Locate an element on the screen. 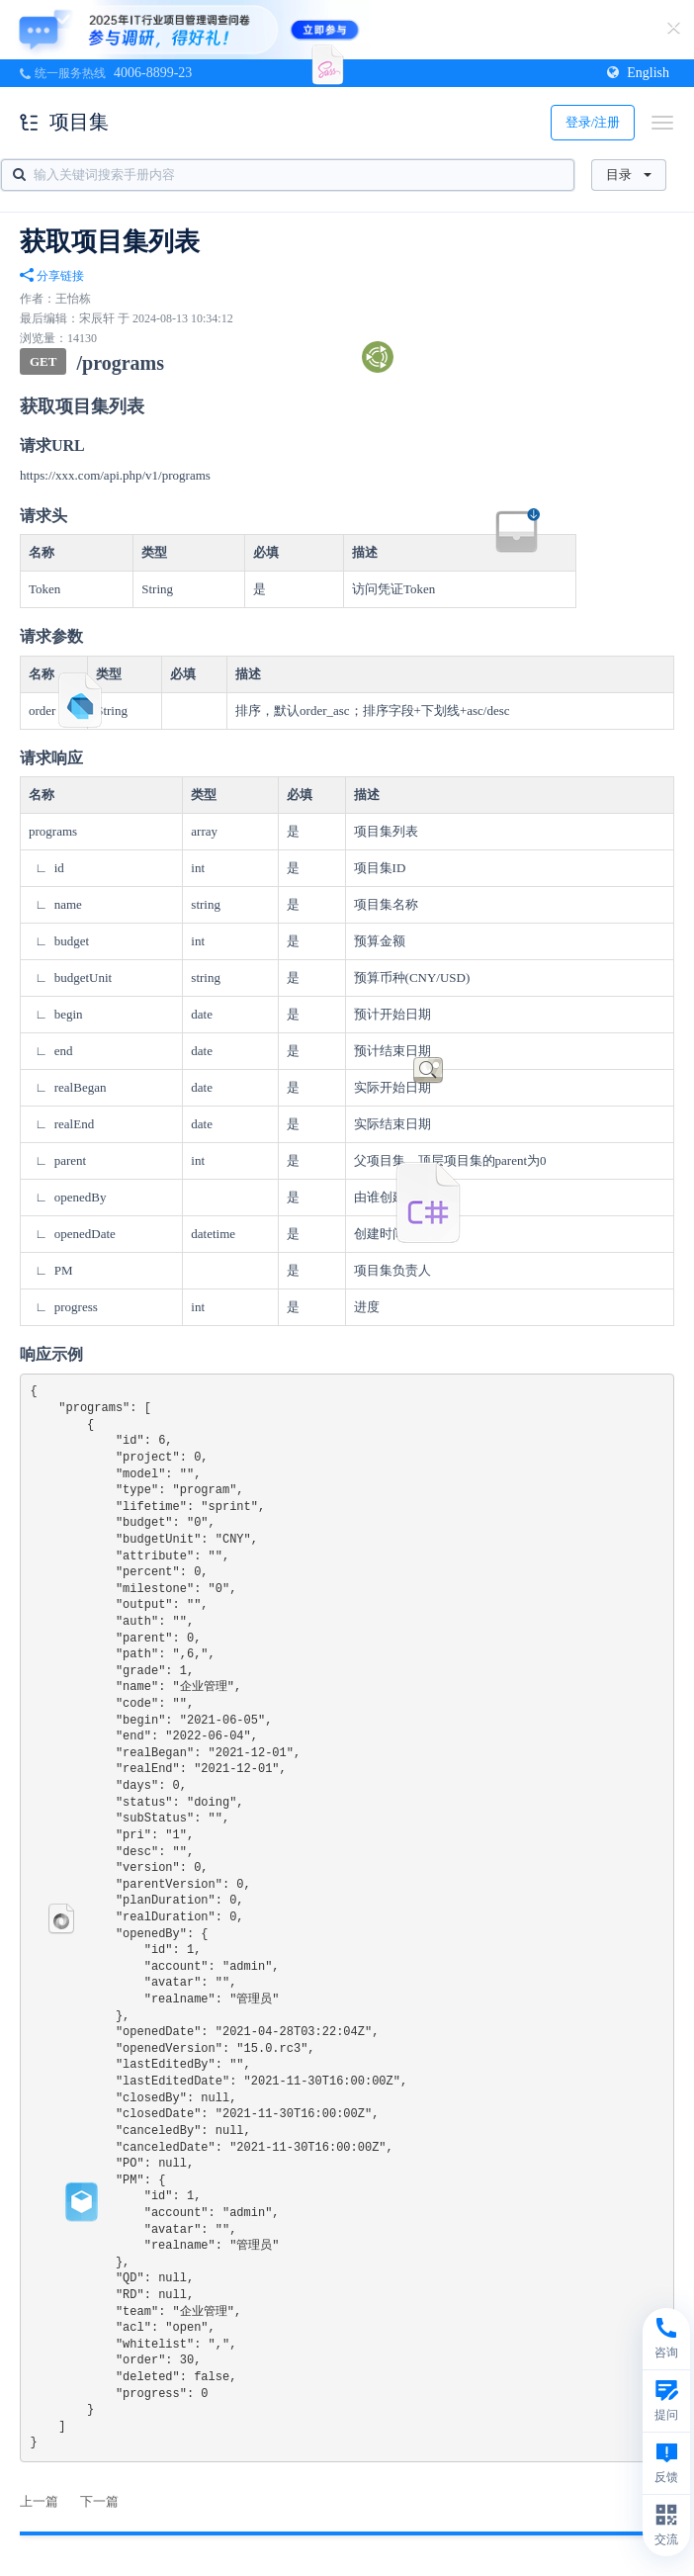 The image size is (694, 2576). a flatpak application package file is located at coordinates (81, 2201).